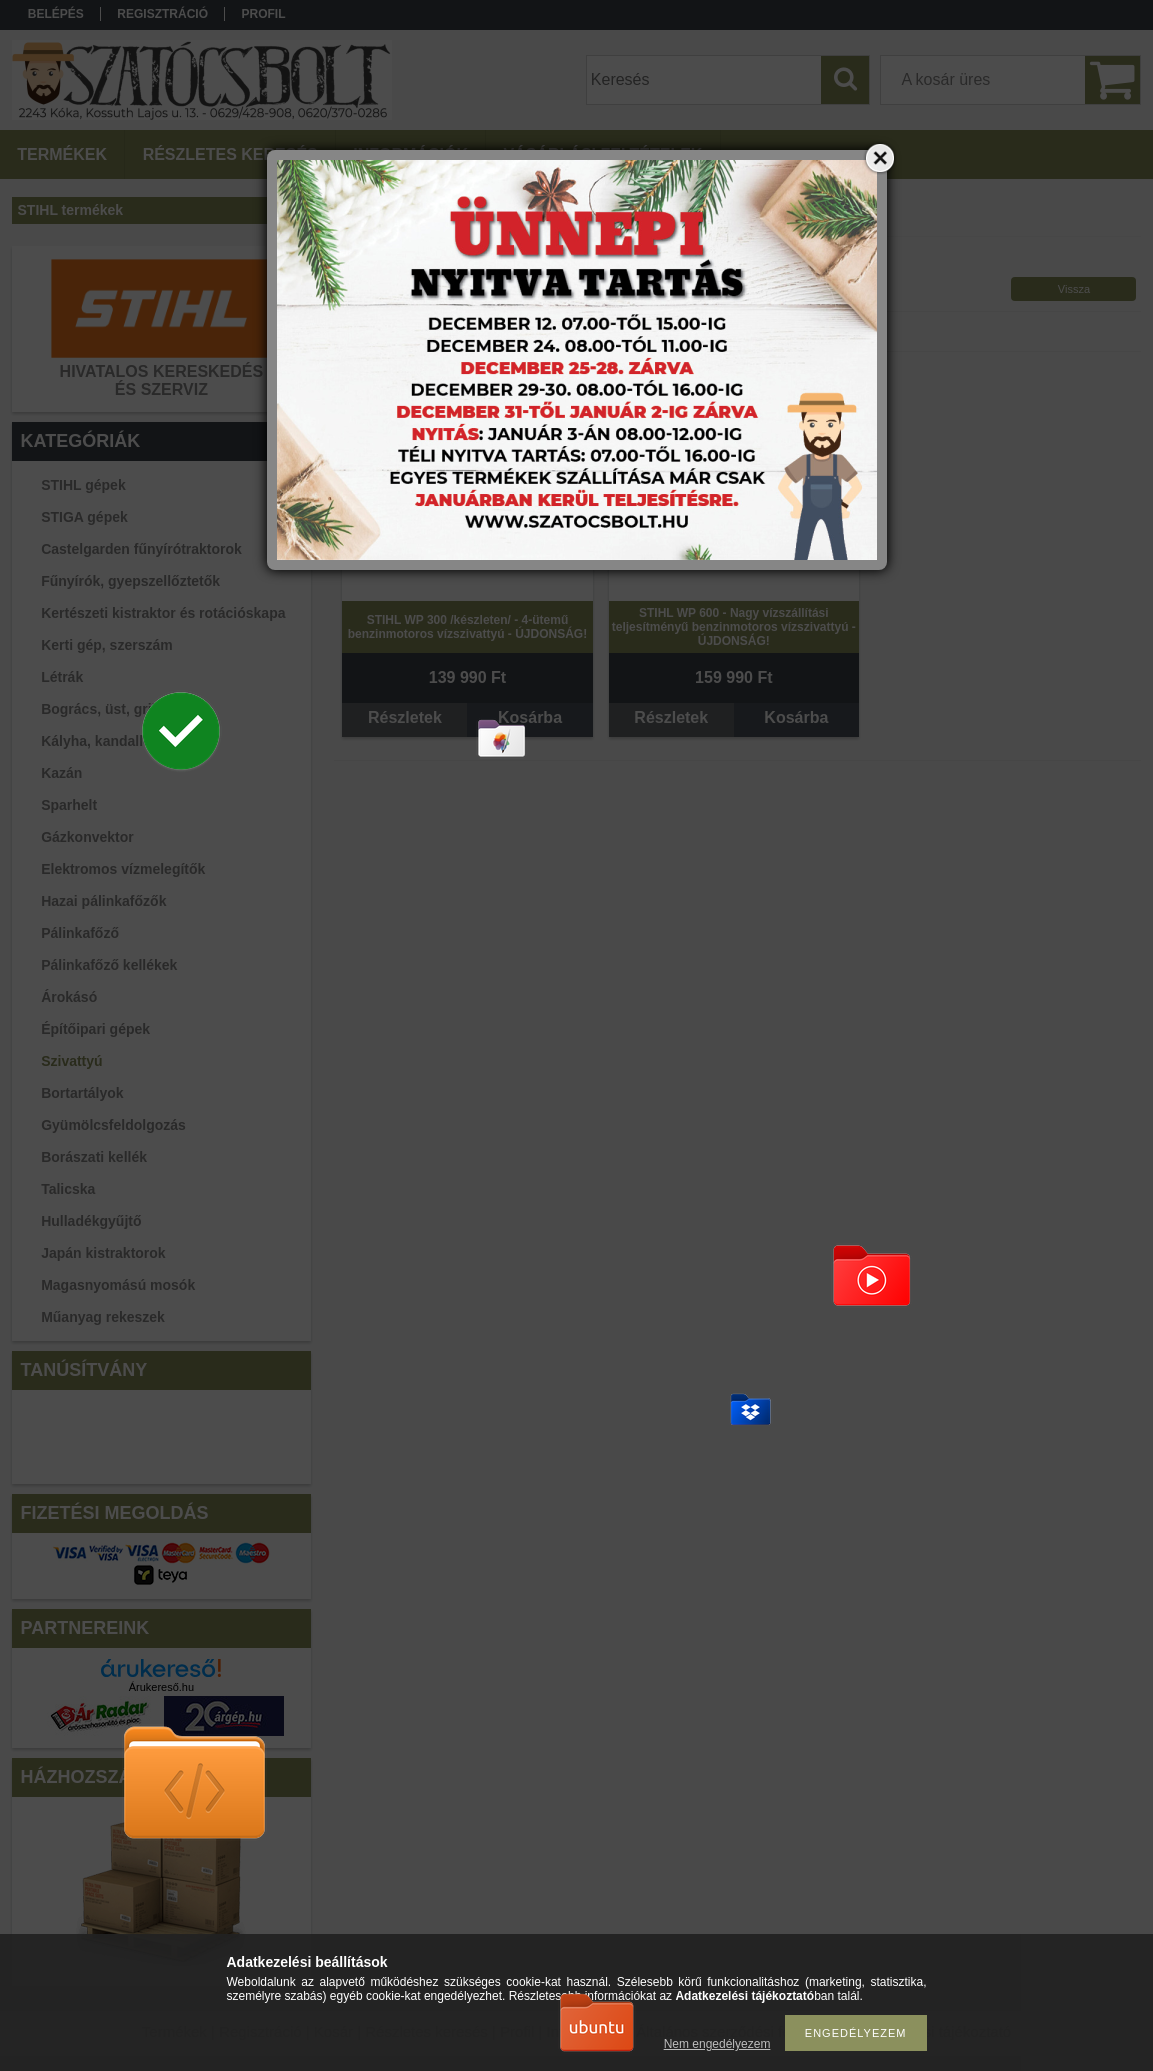 This screenshot has height=2071, width=1153. What do you see at coordinates (750, 1410) in the screenshot?
I see `open your Dropbox synced folder` at bounding box center [750, 1410].